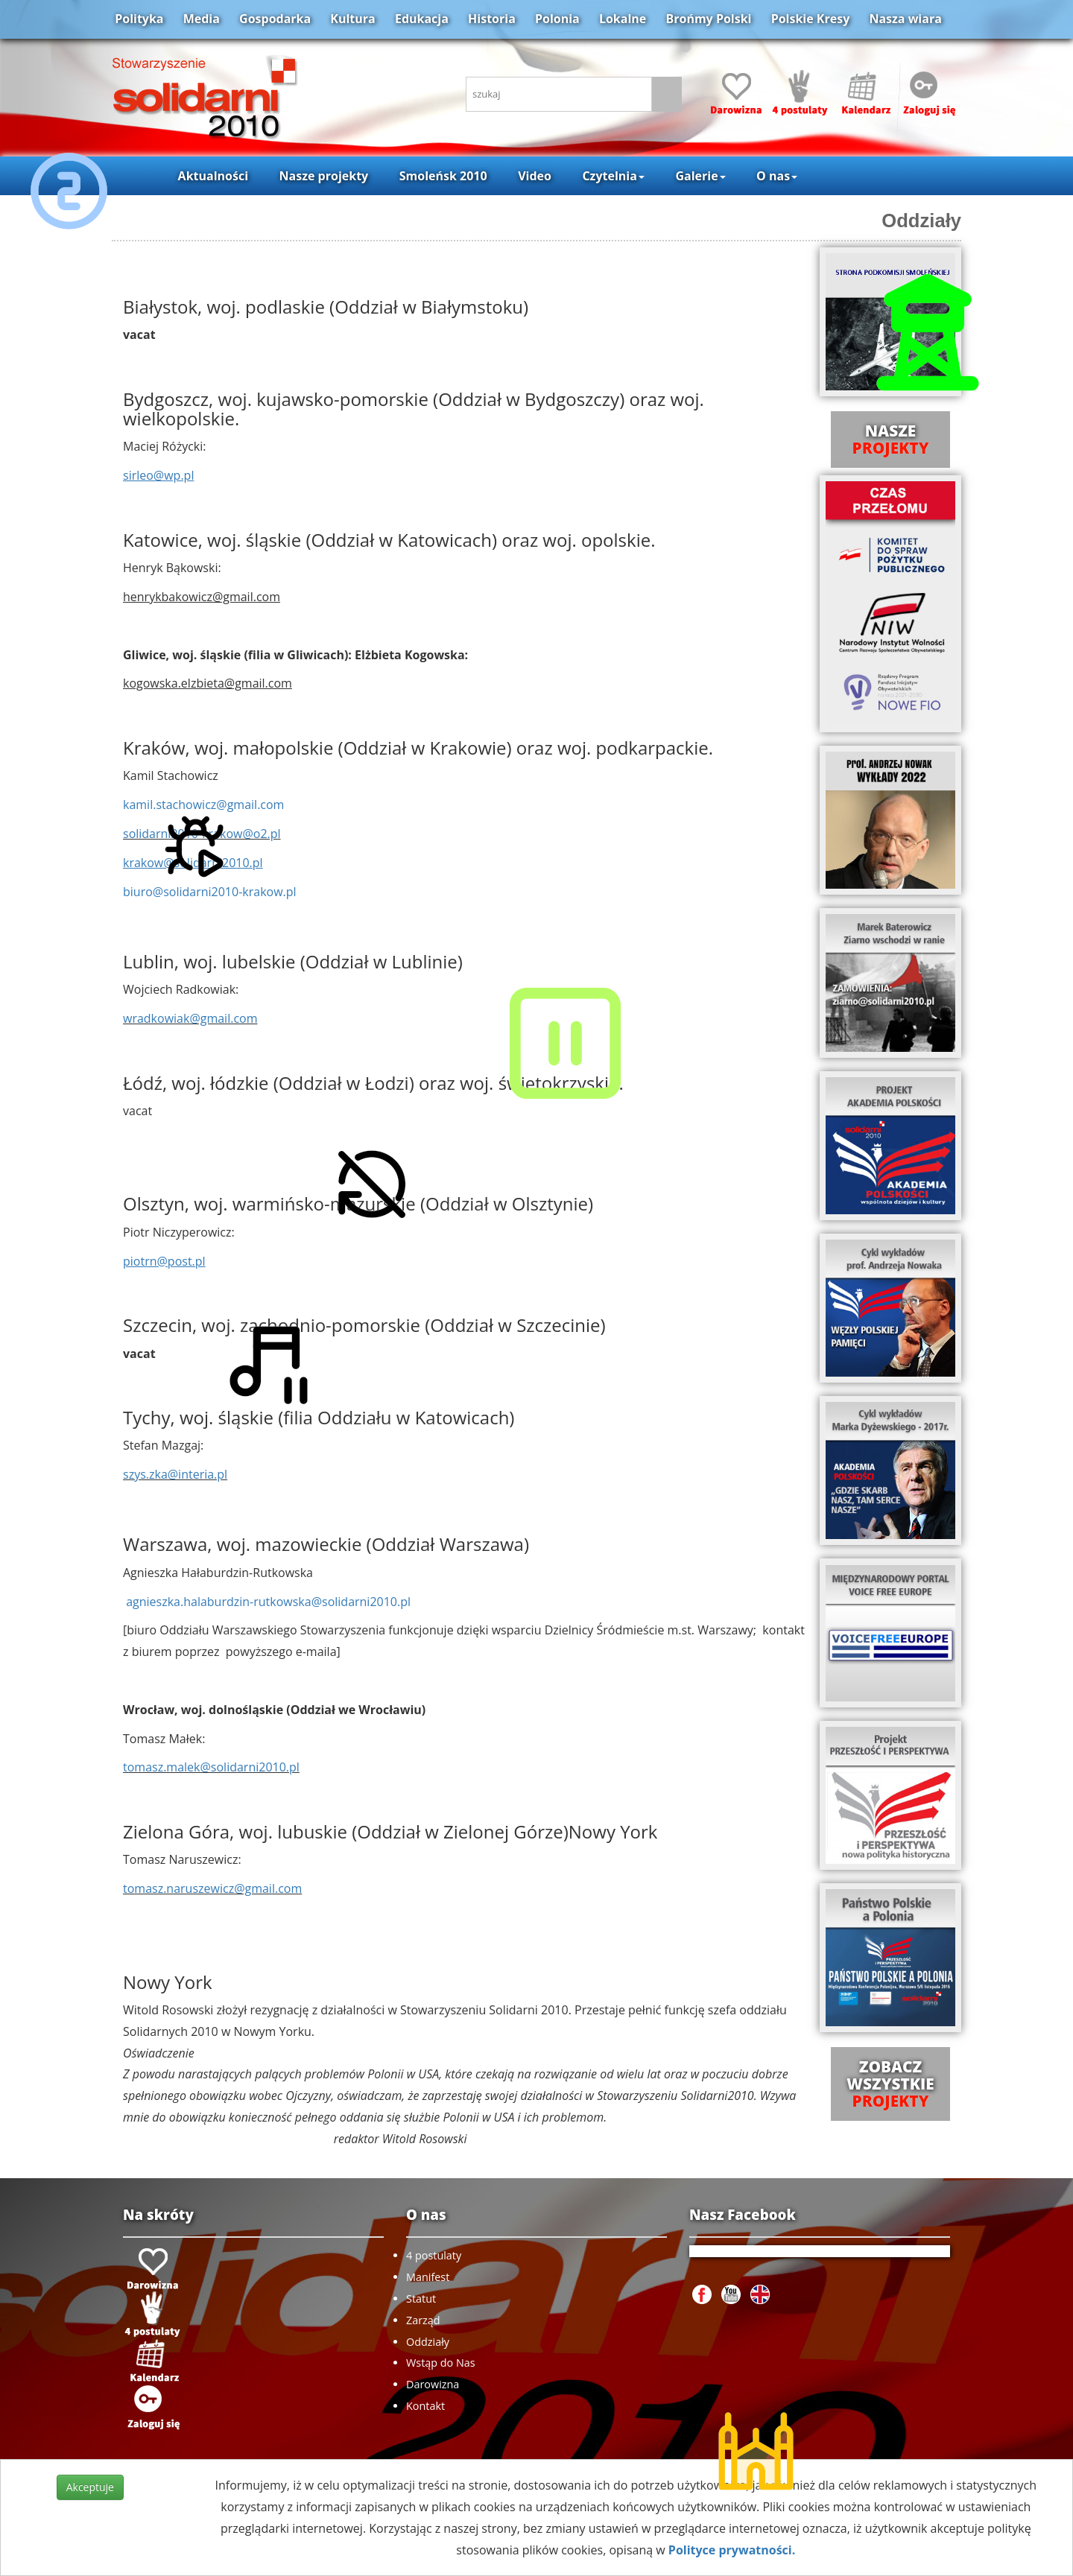  Describe the element at coordinates (195, 846) in the screenshot. I see `start debugging session` at that location.